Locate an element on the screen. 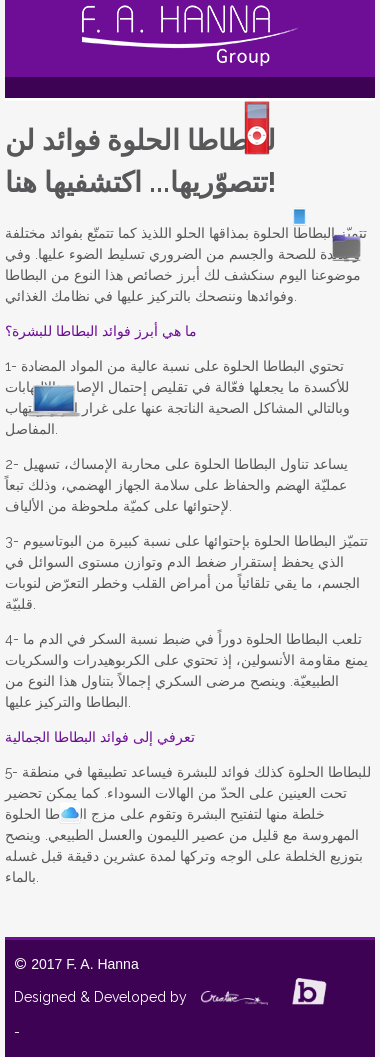 This screenshot has width=380, height=1057. represents a powerbook g4 17-inch device is located at coordinates (54, 400).